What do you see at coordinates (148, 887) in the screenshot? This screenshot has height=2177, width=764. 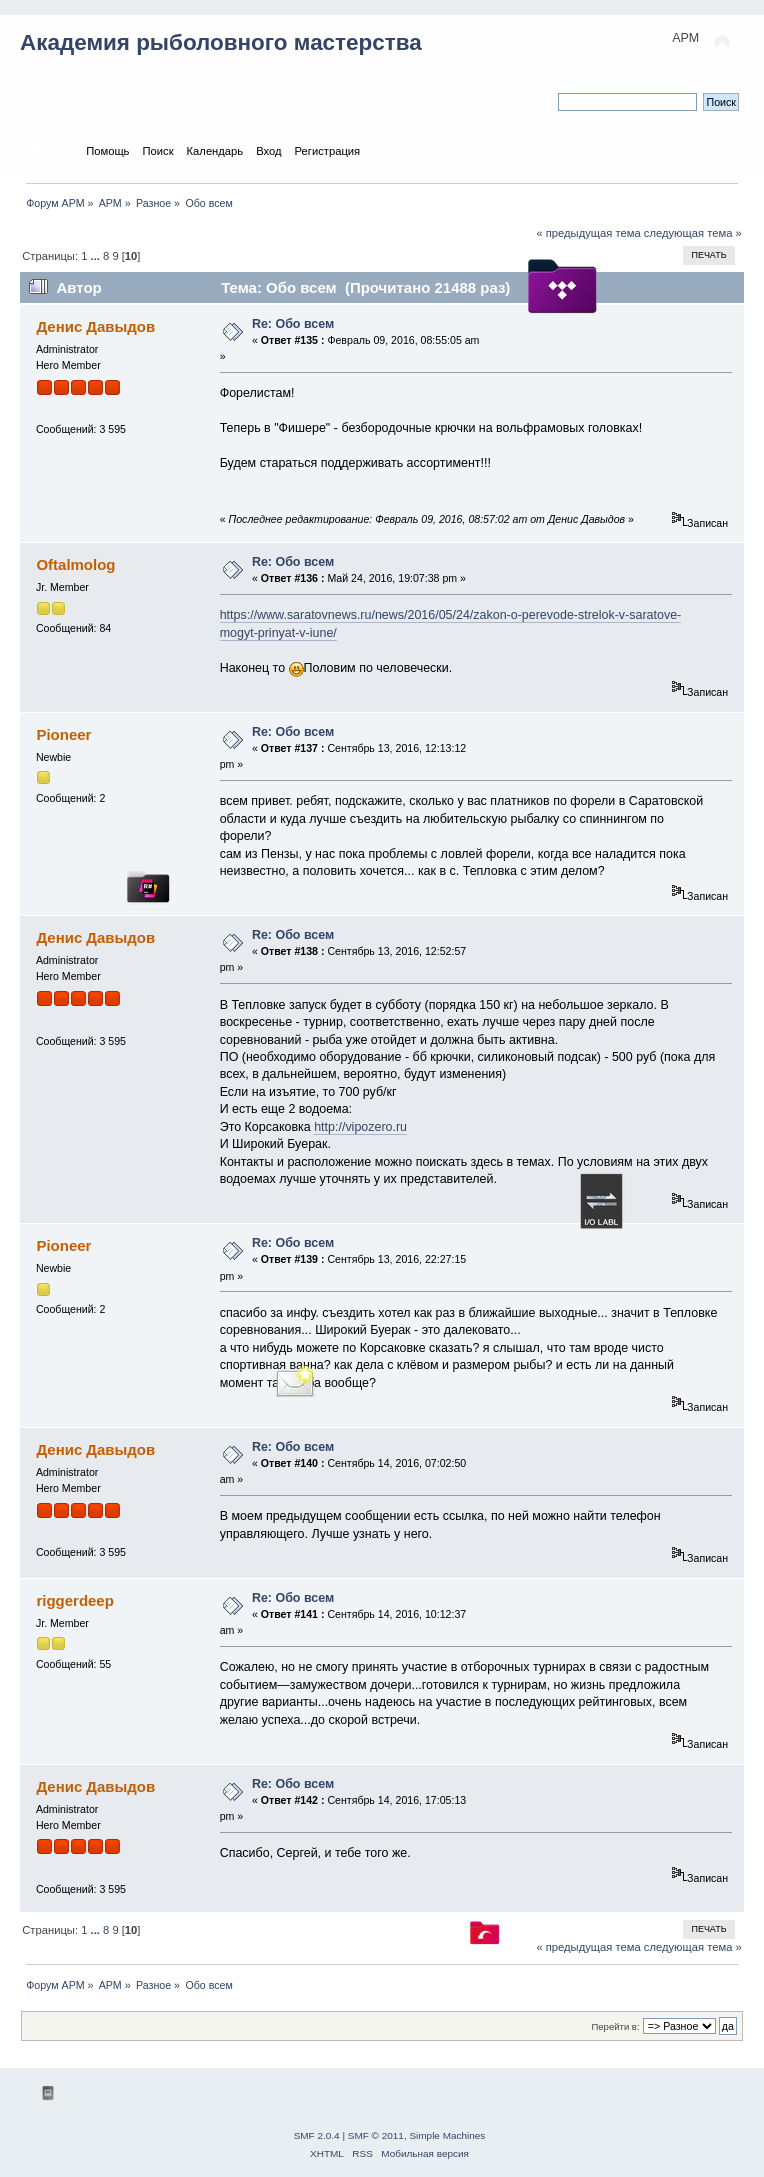 I see `open JetBrains ReSharper project folder` at bounding box center [148, 887].